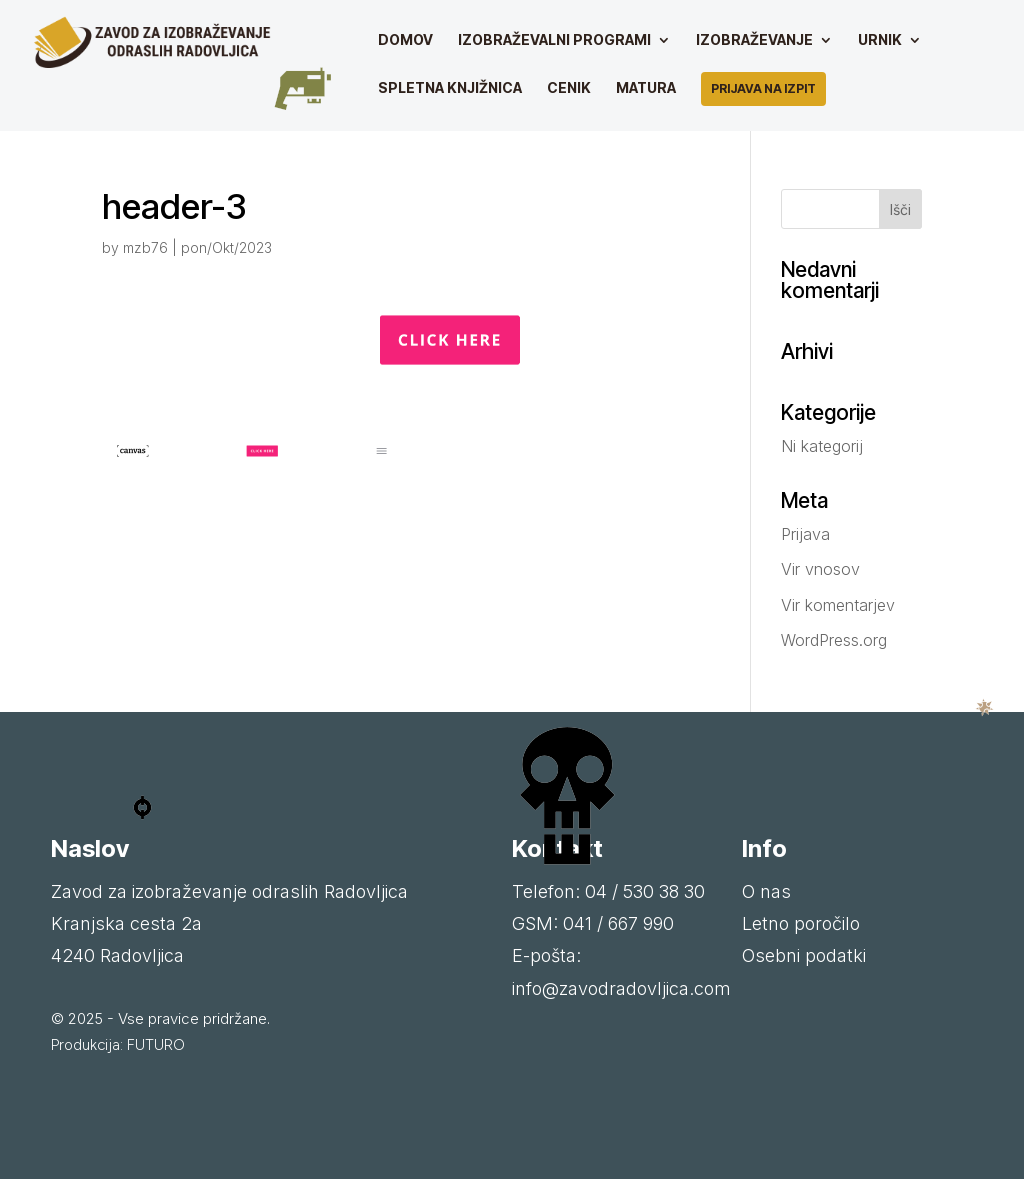  What do you see at coordinates (142, 807) in the screenshot?
I see `select laser gun weapon in game` at bounding box center [142, 807].